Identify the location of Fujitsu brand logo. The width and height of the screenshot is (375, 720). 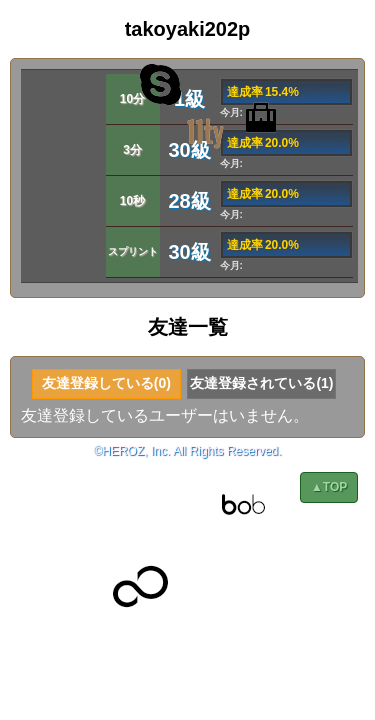
(140, 586).